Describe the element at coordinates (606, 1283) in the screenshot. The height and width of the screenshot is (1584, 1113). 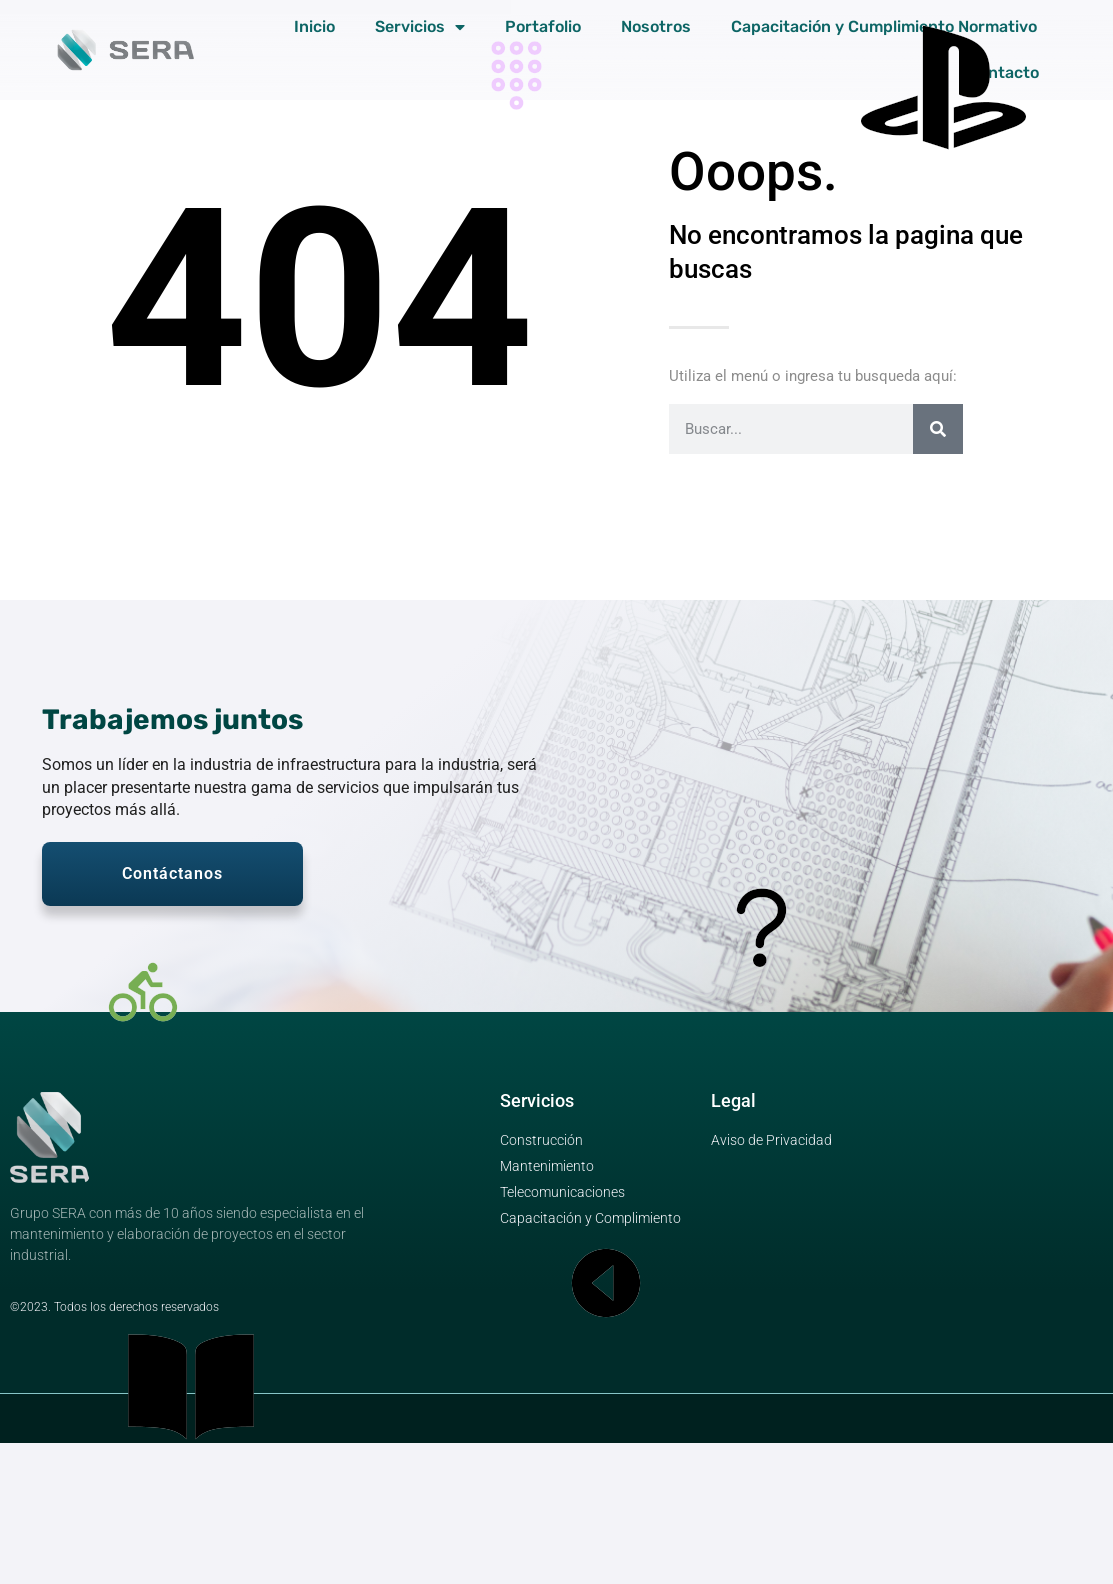
I see `go back to the previous screen` at that location.